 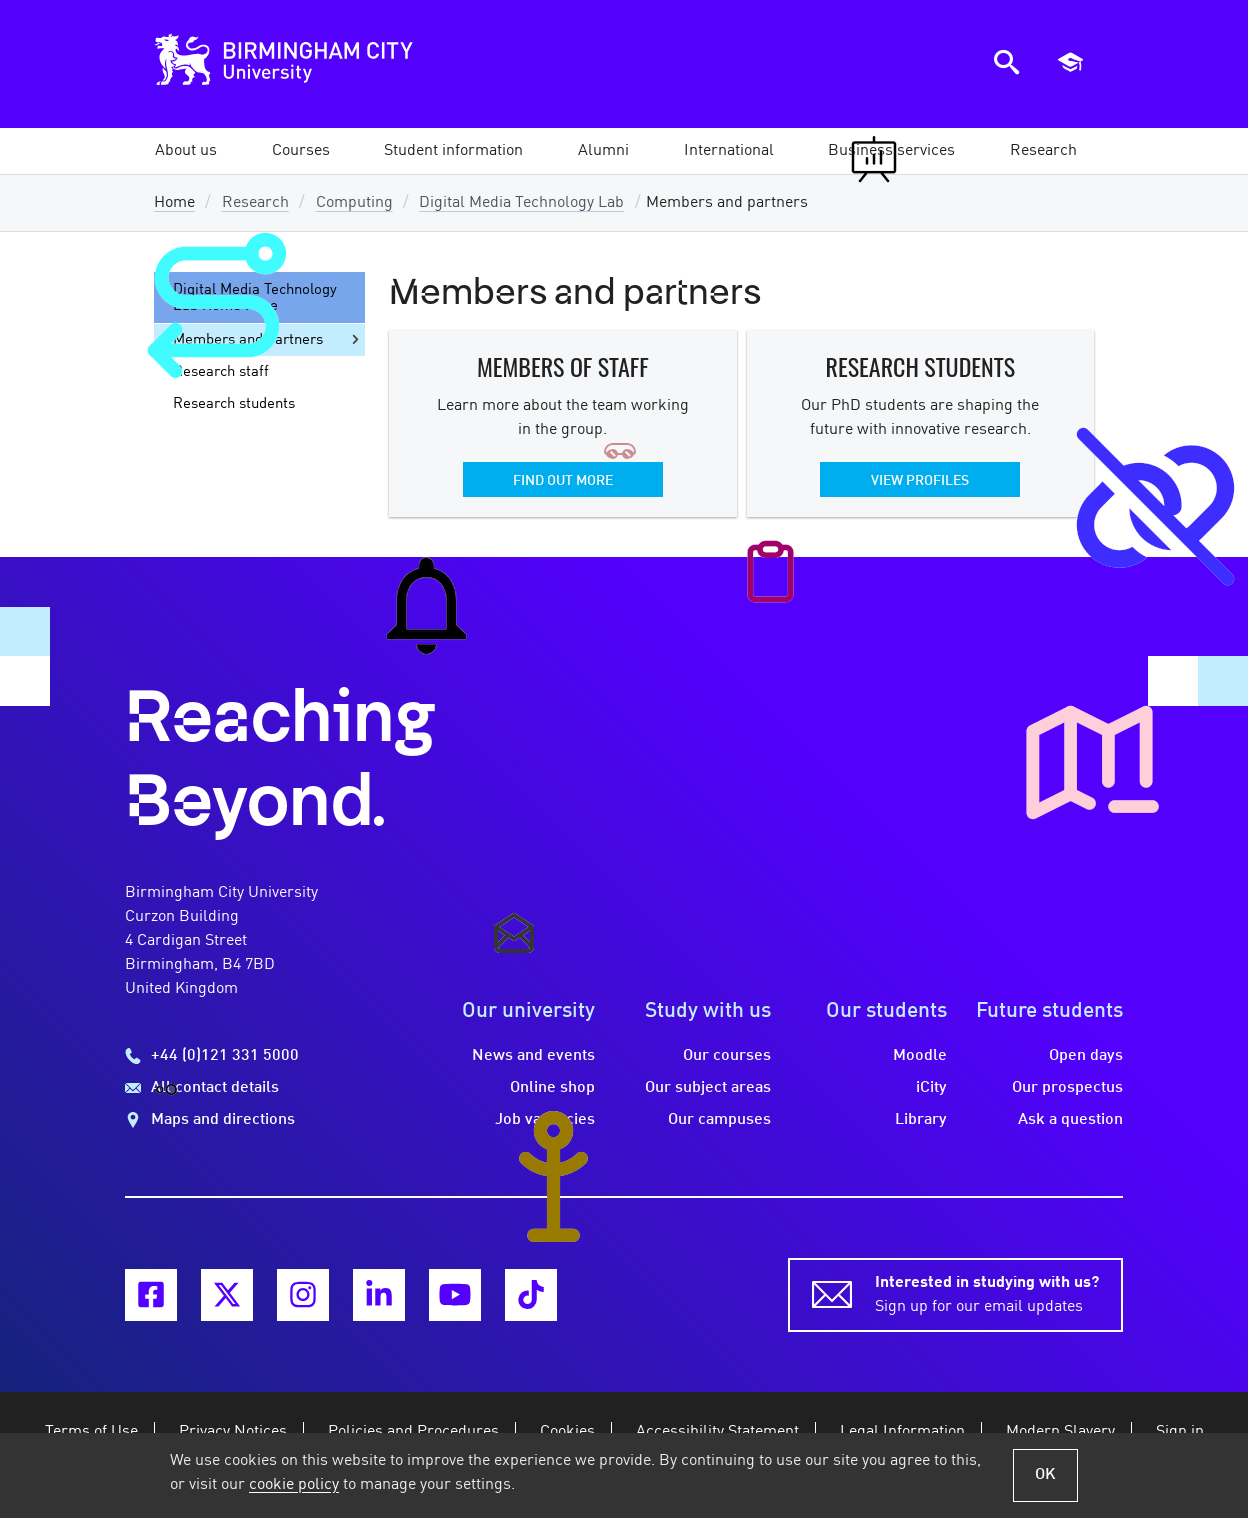 What do you see at coordinates (553, 1176) in the screenshot?
I see `browse clothing or wardrobe items` at bounding box center [553, 1176].